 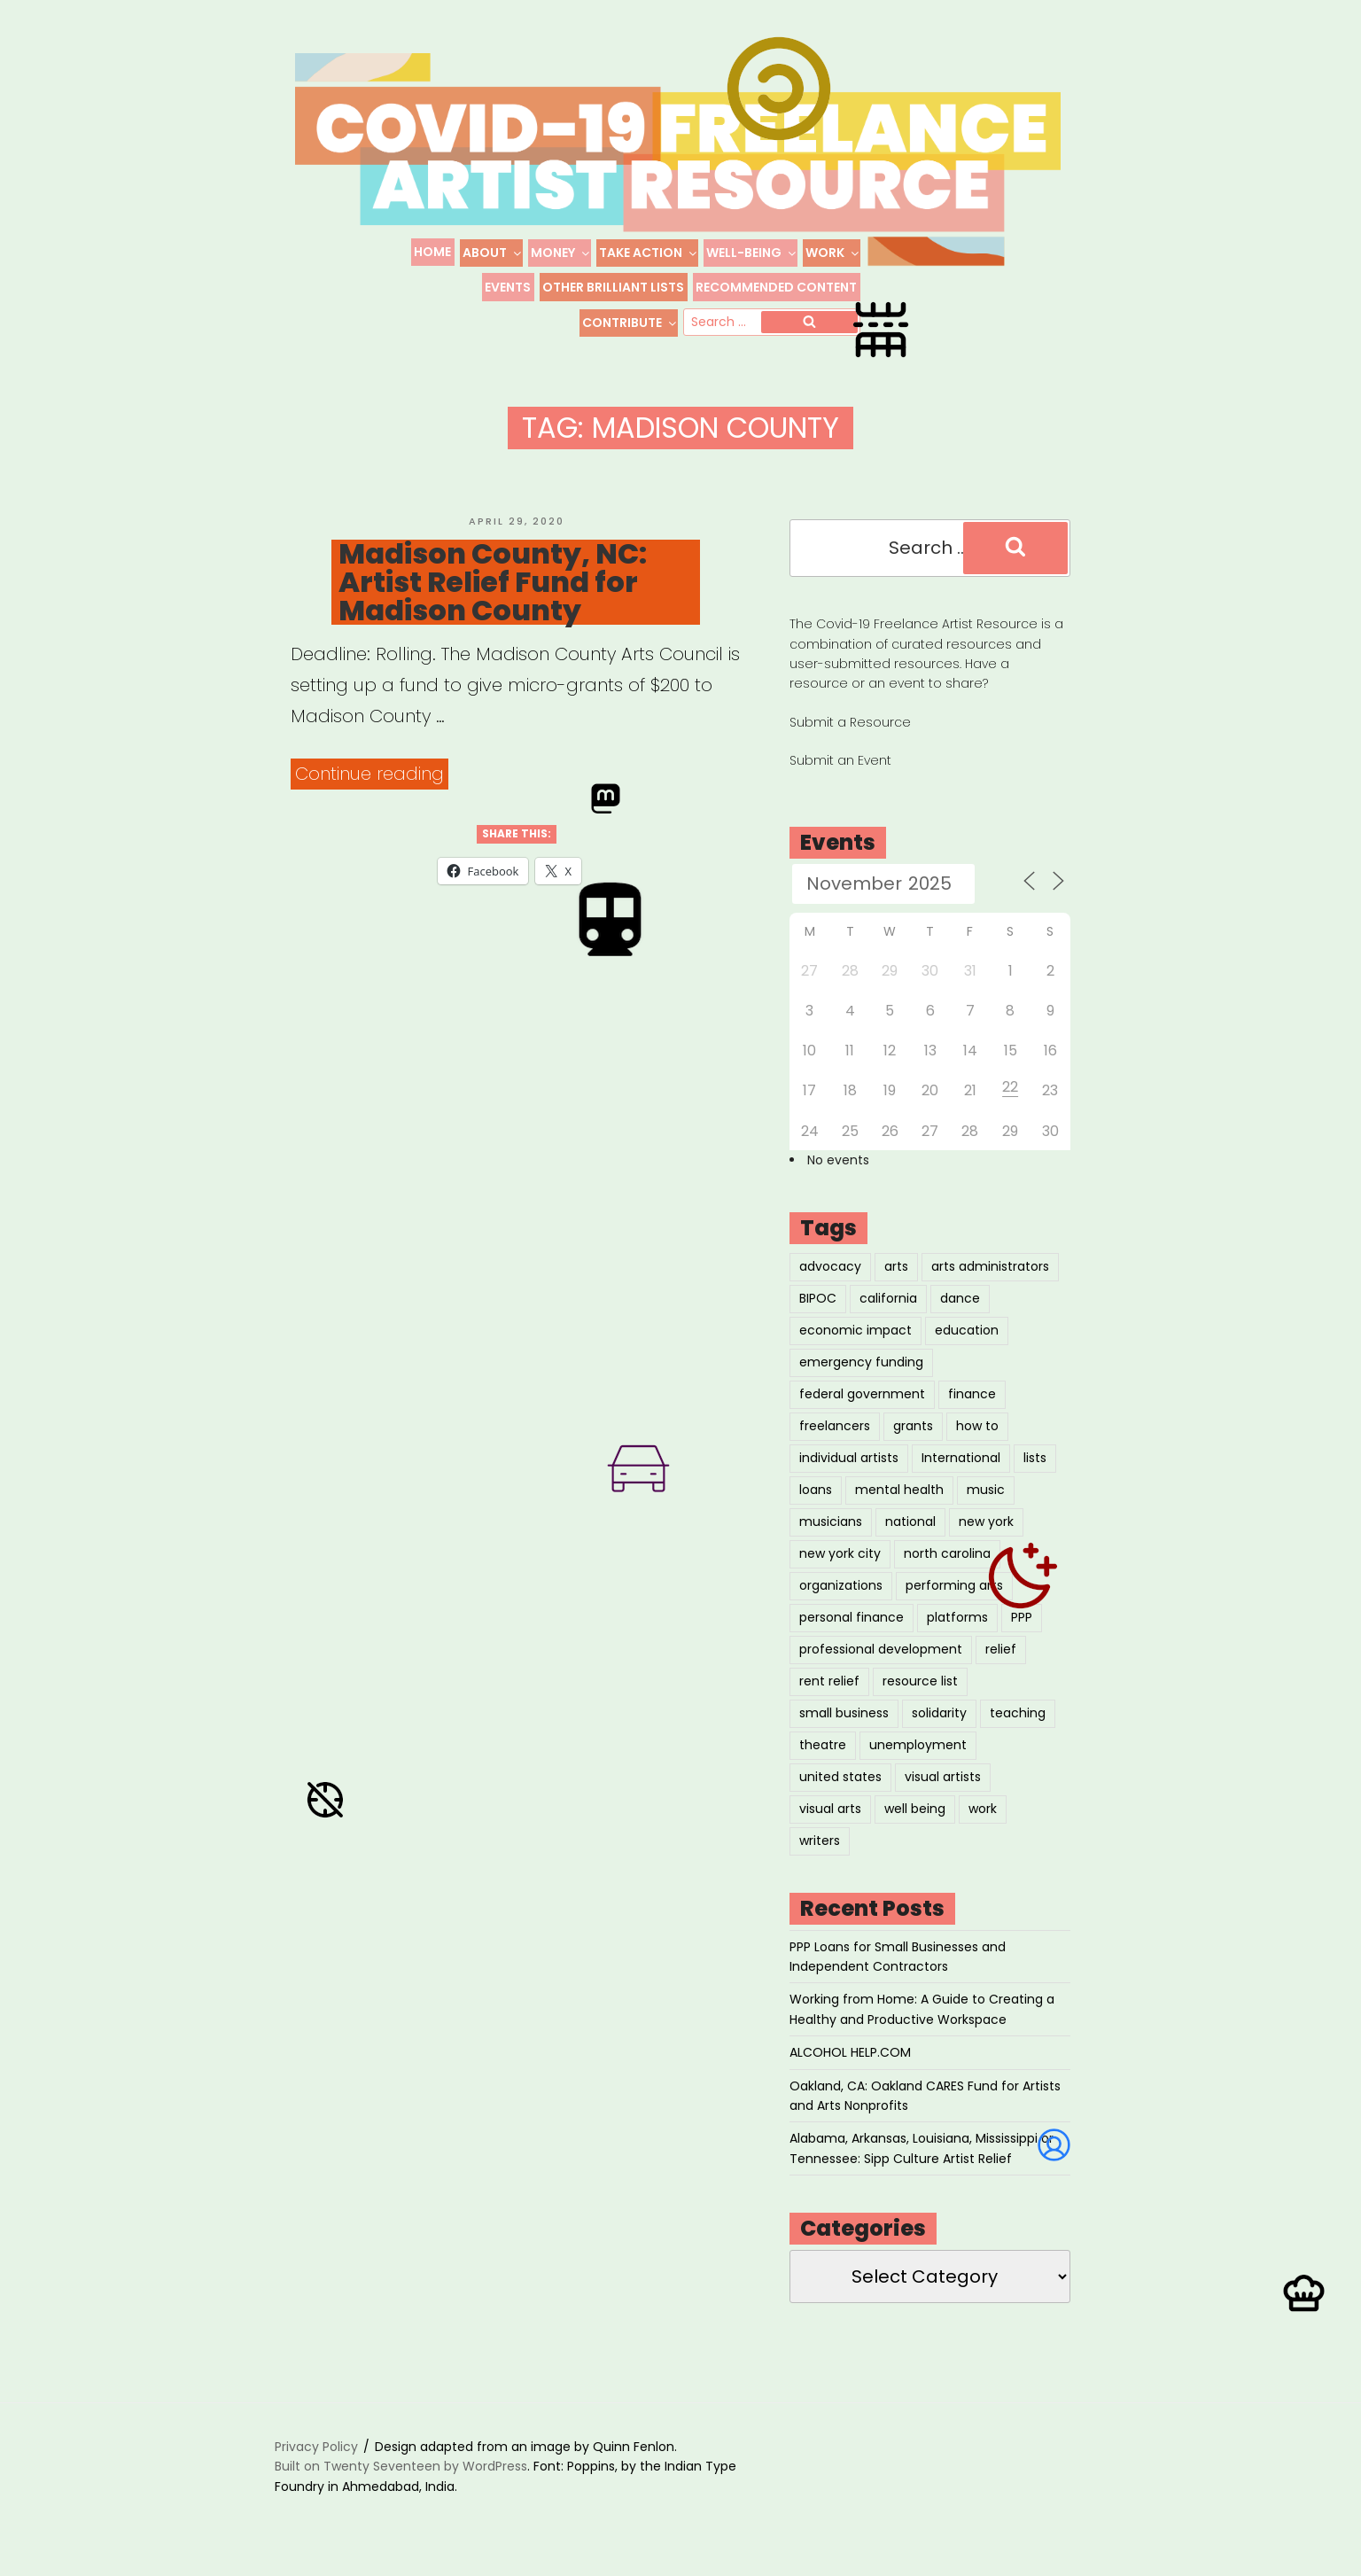 What do you see at coordinates (638, 1469) in the screenshot?
I see `access vehicle or car-related features` at bounding box center [638, 1469].